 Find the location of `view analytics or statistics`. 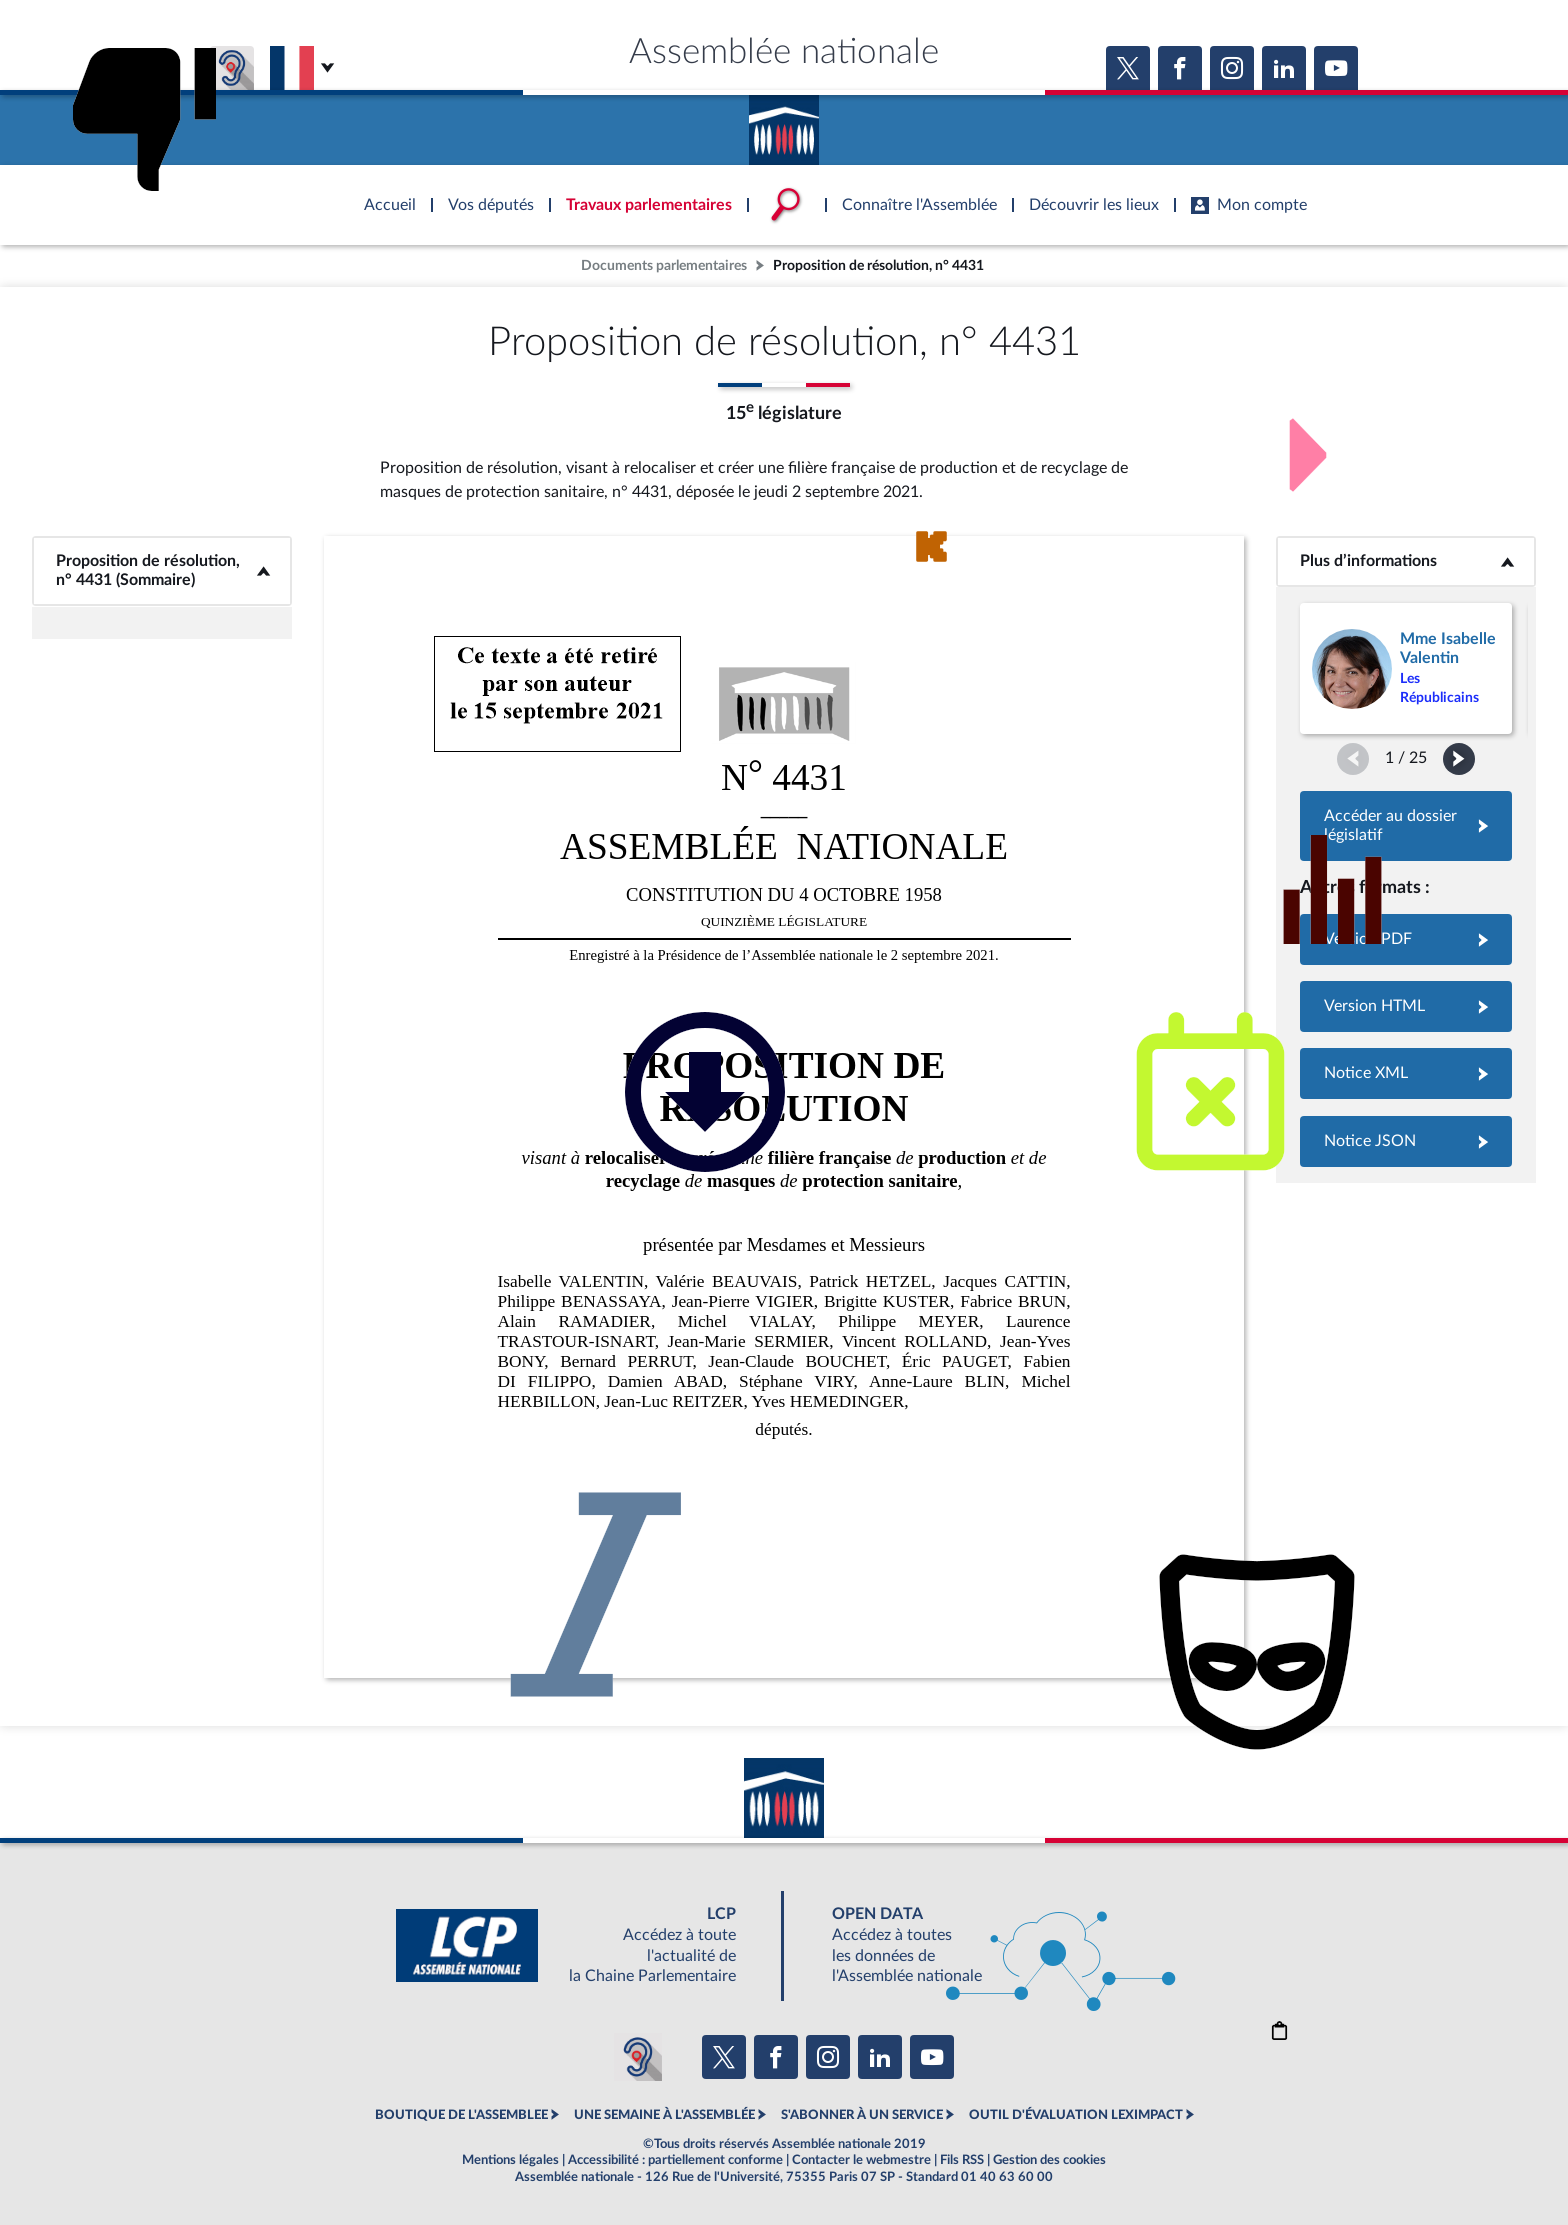

view analytics or statistics is located at coordinates (1332, 889).